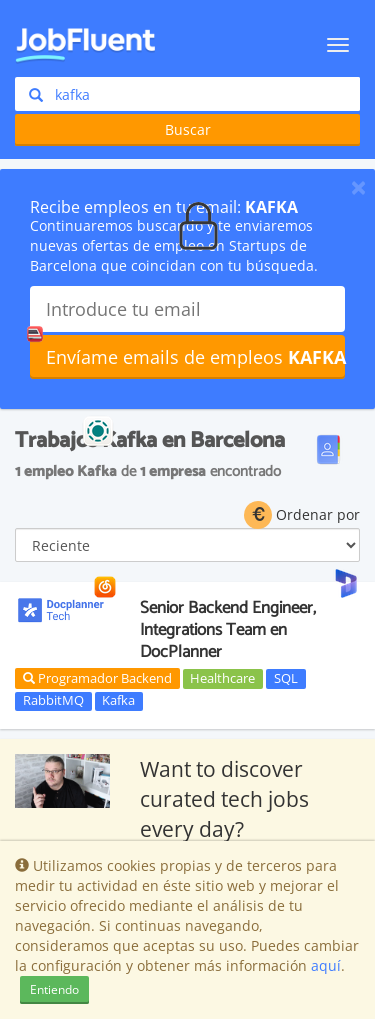 The image size is (375, 1019). What do you see at coordinates (328, 449) in the screenshot?
I see `open contacts or address book app` at bounding box center [328, 449].